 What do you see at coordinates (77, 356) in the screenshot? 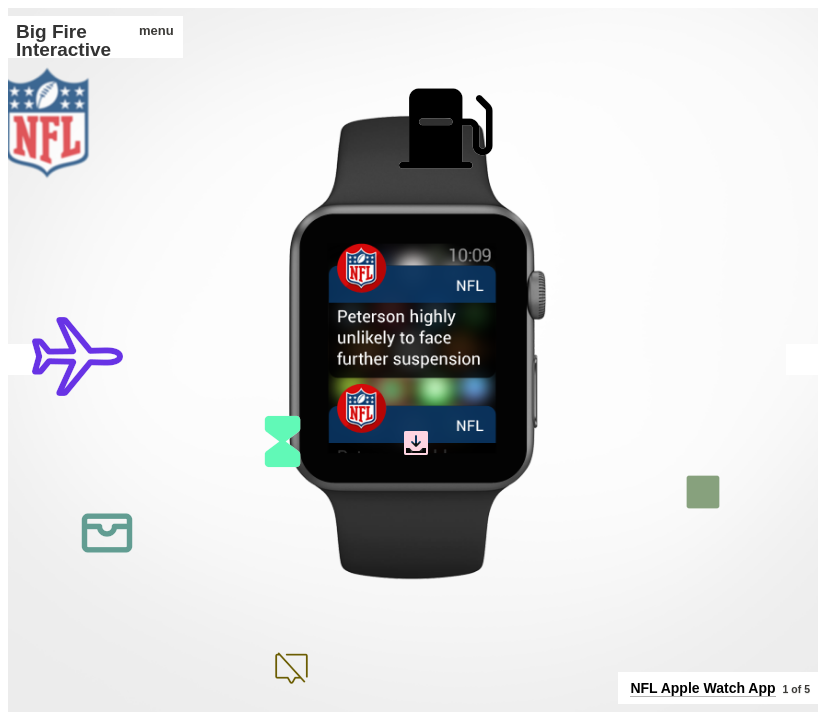
I see `enable airplane mode` at bounding box center [77, 356].